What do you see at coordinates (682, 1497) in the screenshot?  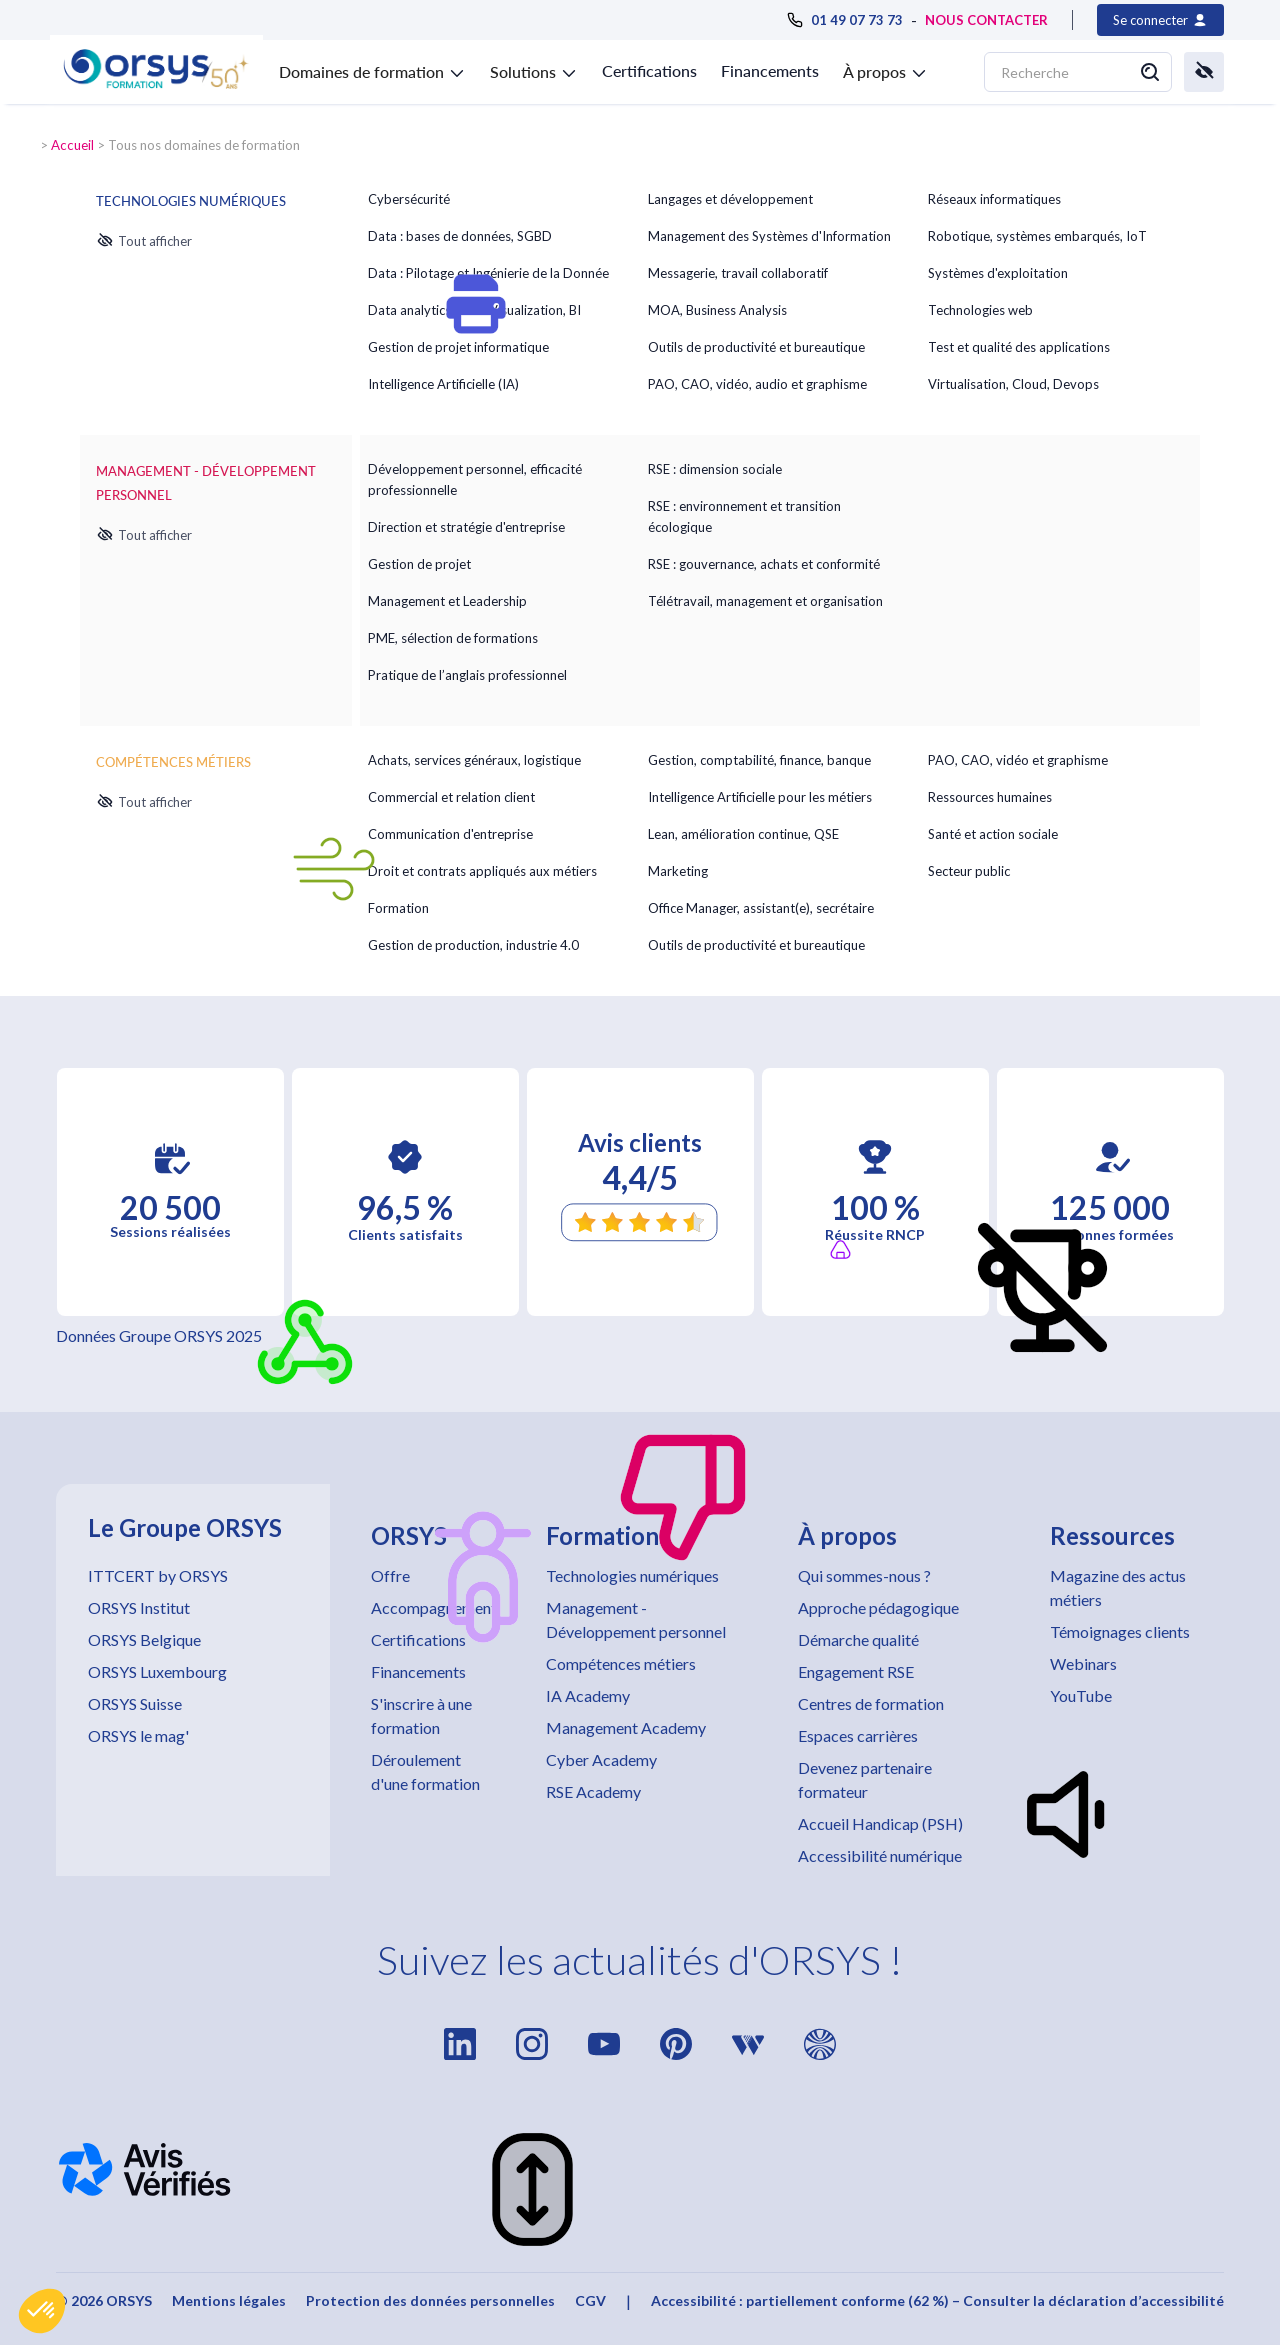 I see `dislike or downvote content` at bounding box center [682, 1497].